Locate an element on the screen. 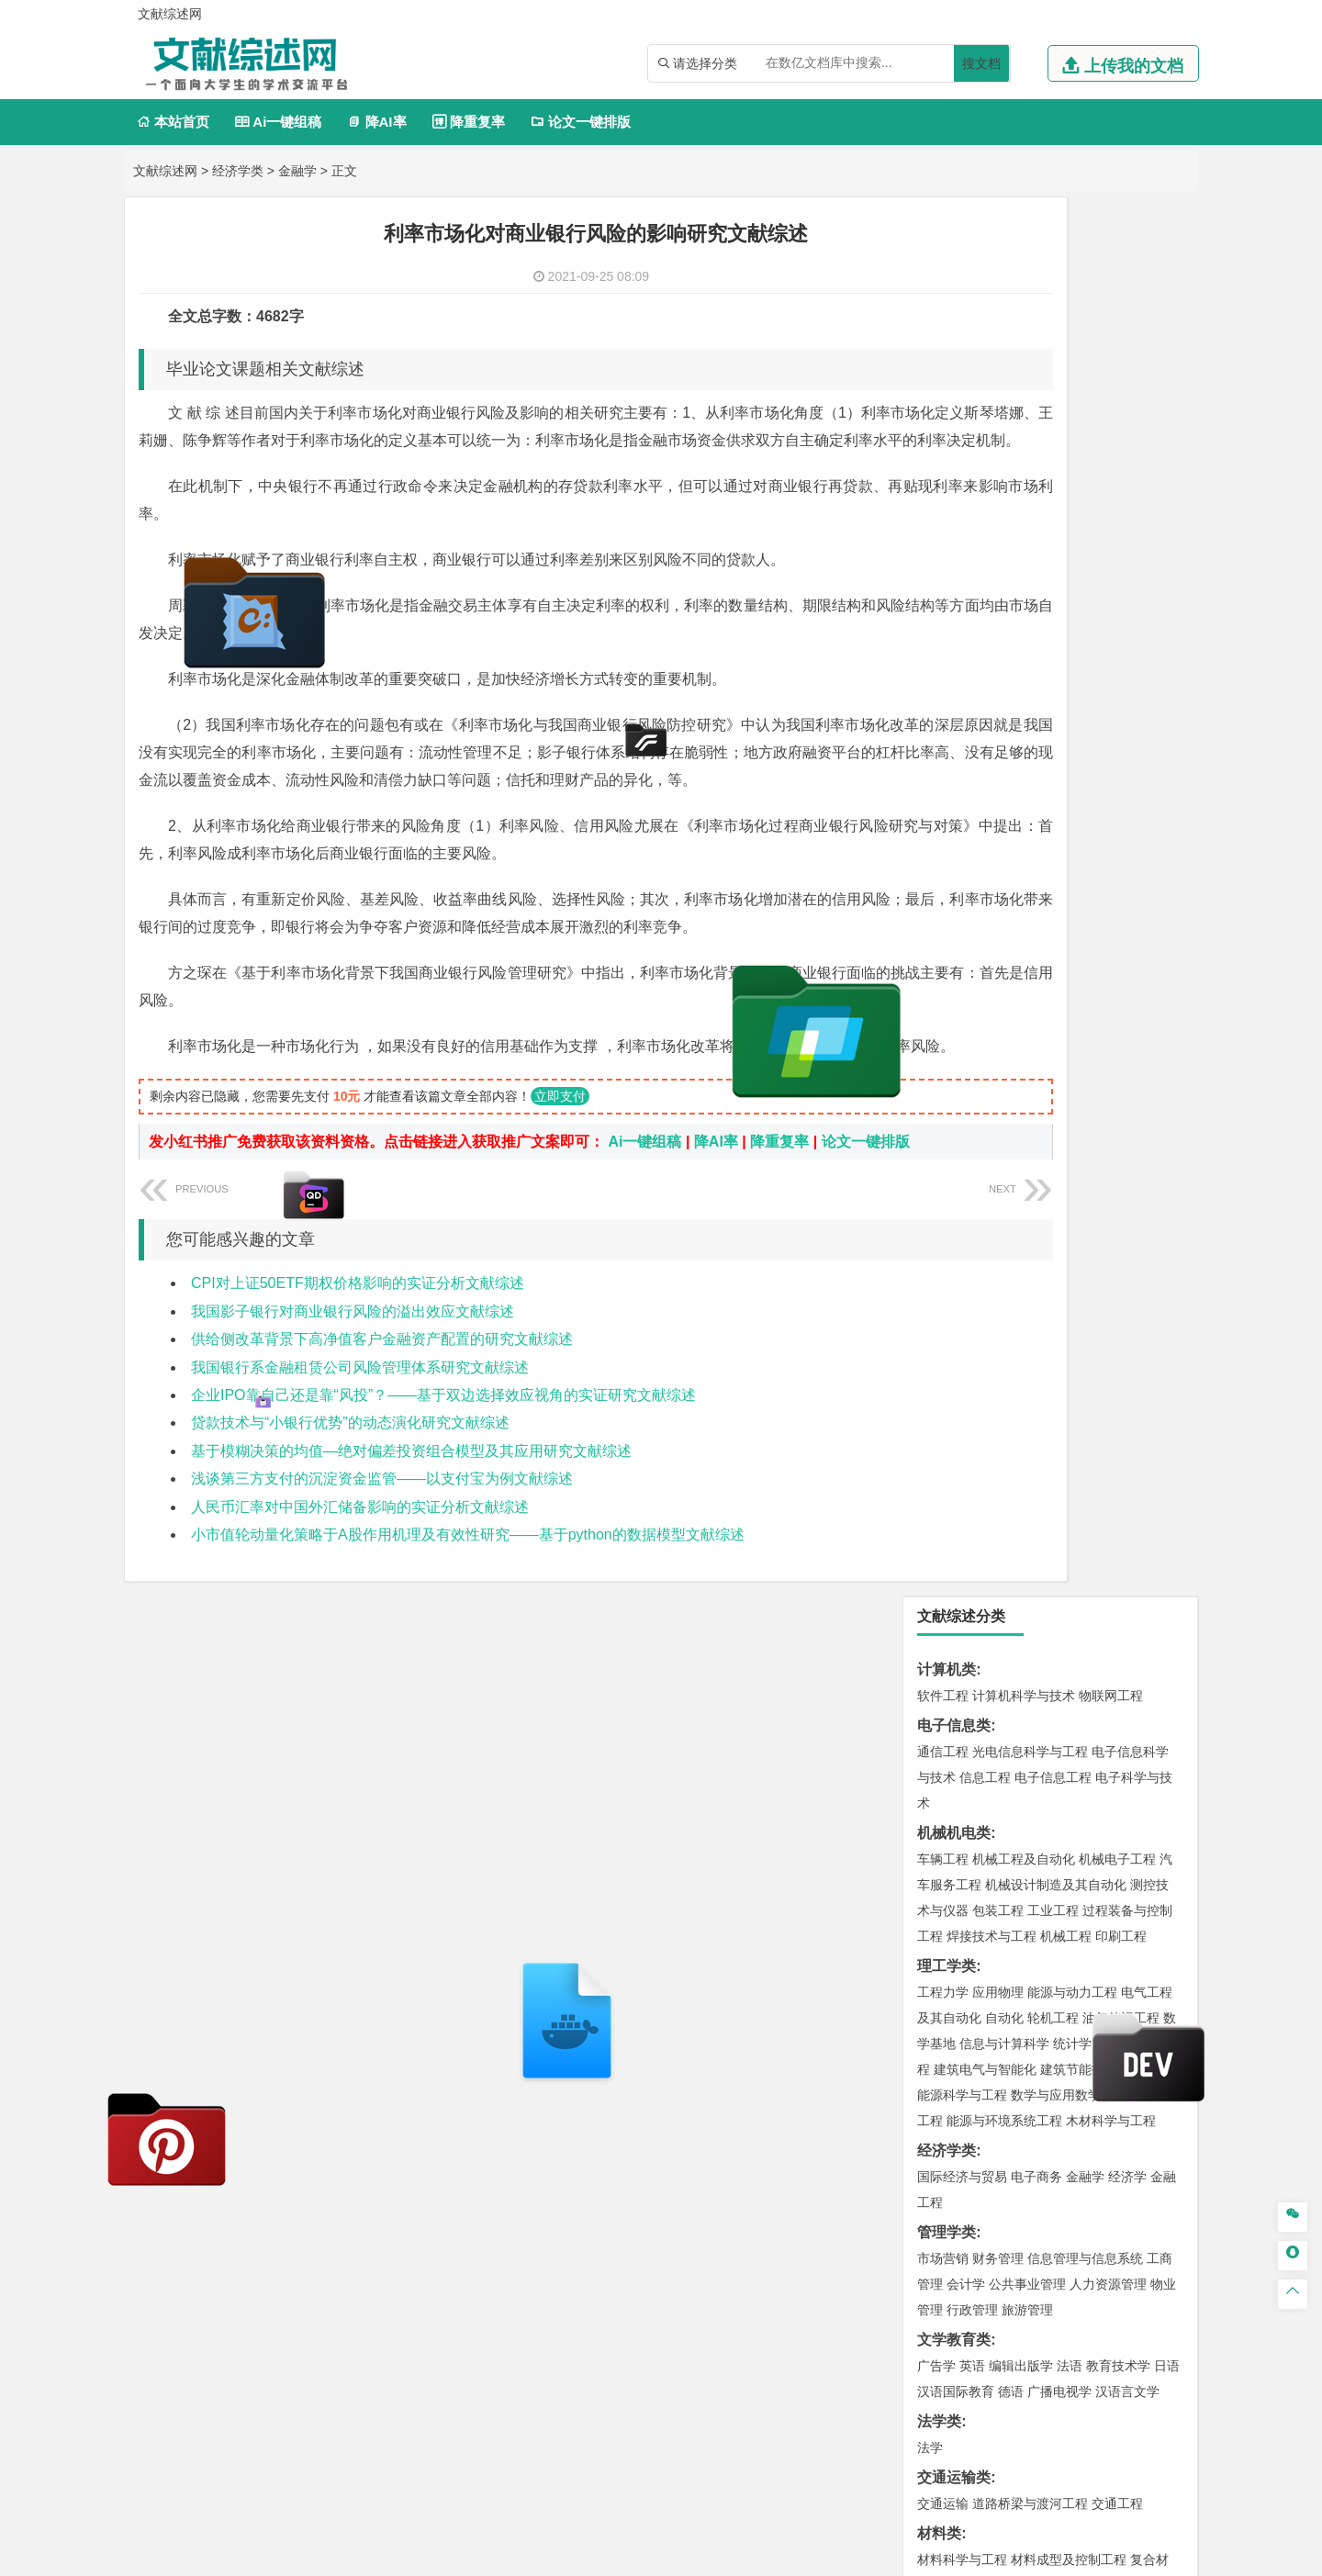 The height and width of the screenshot is (2576, 1322). open jquery mobile project folder is located at coordinates (815, 1036).